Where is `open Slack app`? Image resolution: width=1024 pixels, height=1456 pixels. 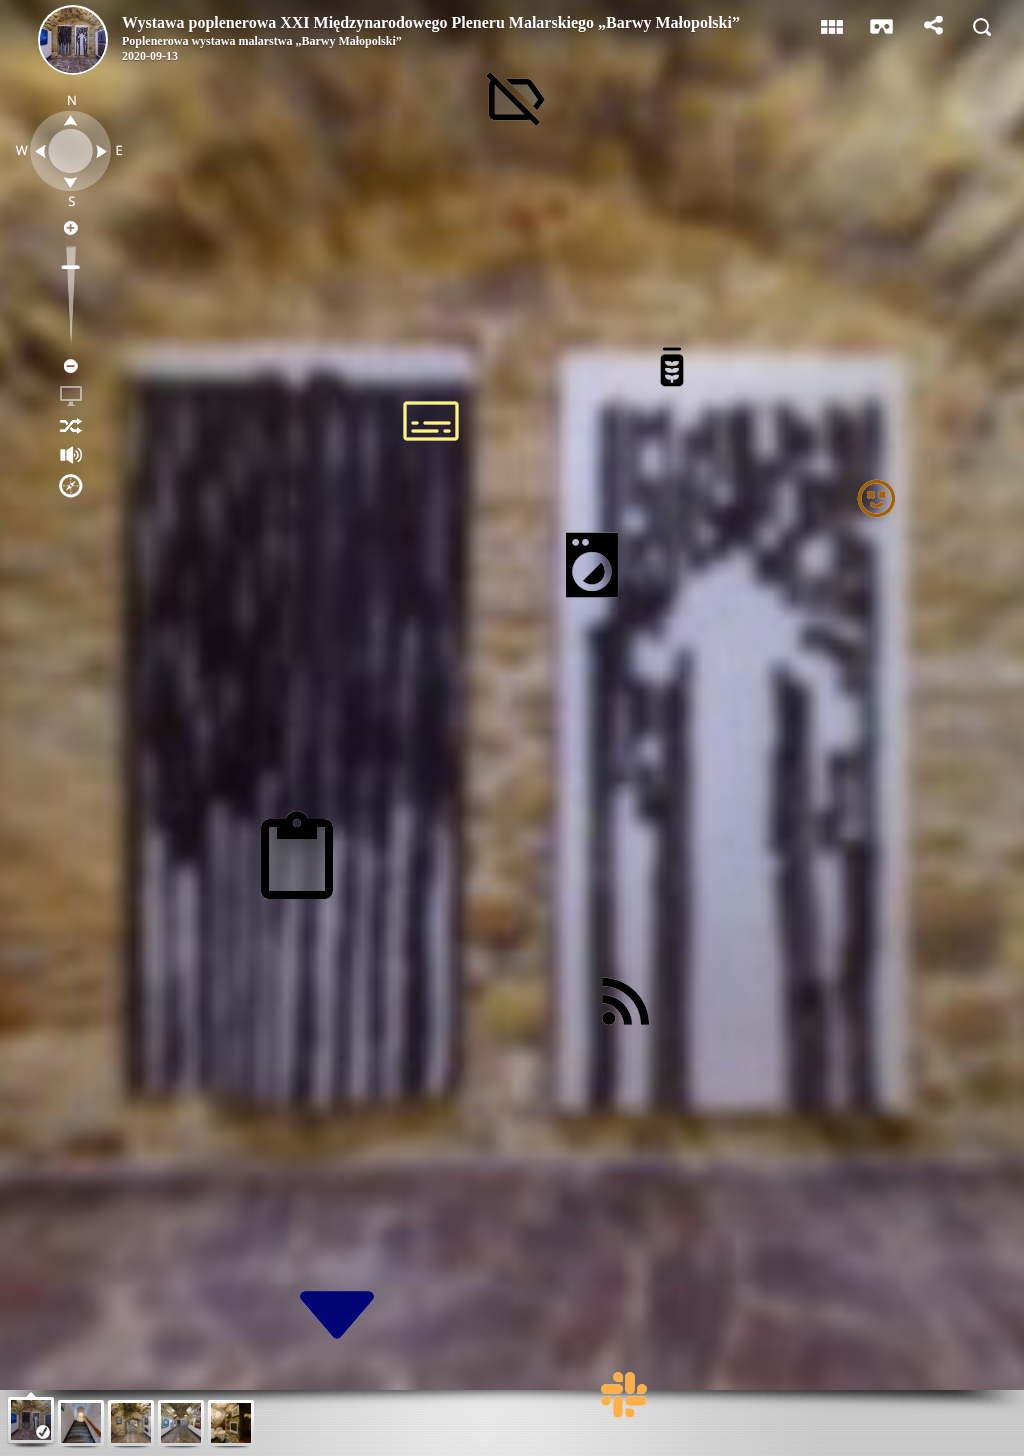
open Slack app is located at coordinates (624, 1395).